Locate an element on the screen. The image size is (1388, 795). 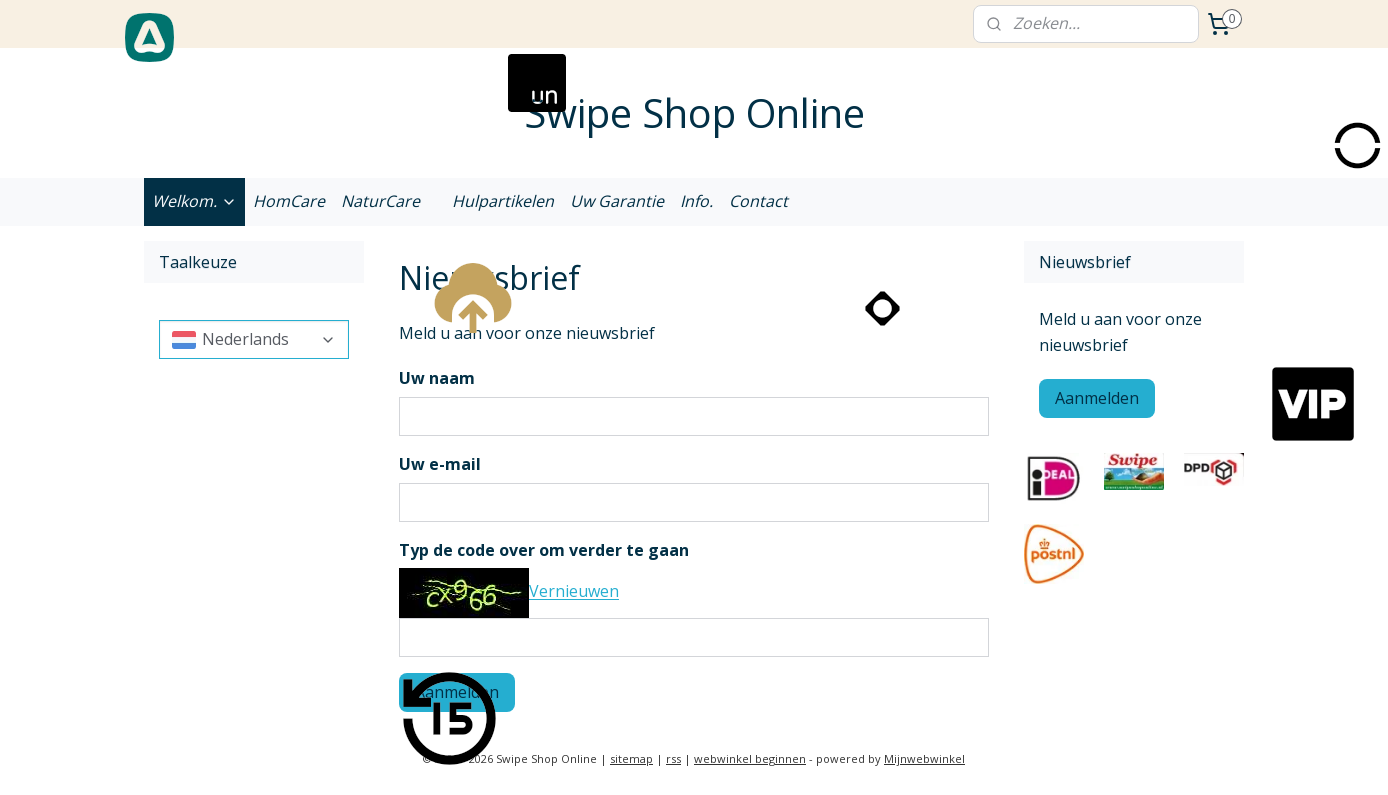
cloudsmith logo is located at coordinates (882, 308).